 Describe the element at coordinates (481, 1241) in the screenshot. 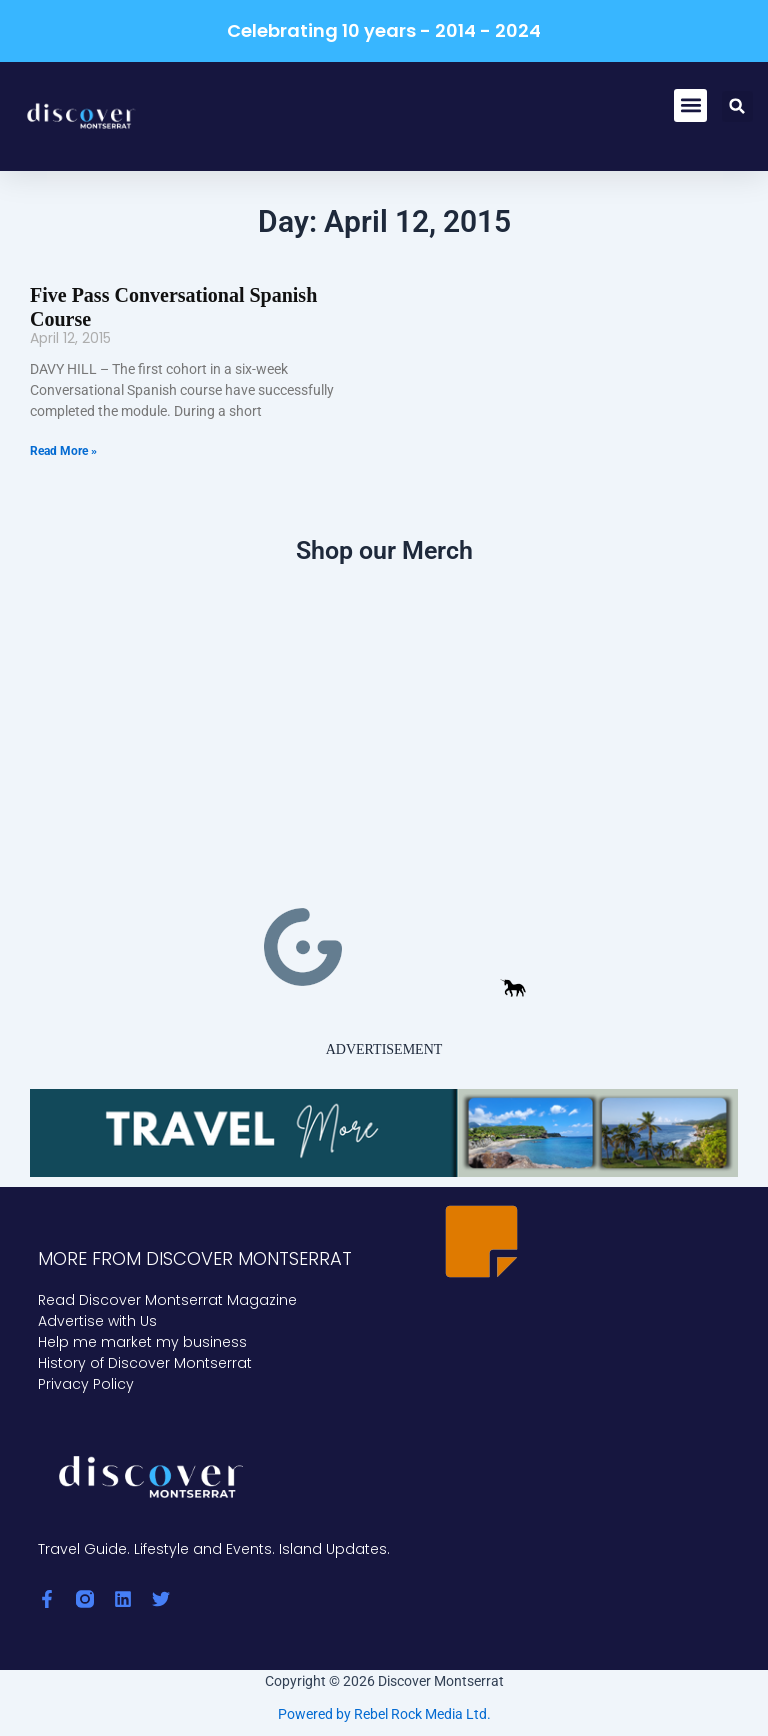

I see `create a new sticky note` at that location.